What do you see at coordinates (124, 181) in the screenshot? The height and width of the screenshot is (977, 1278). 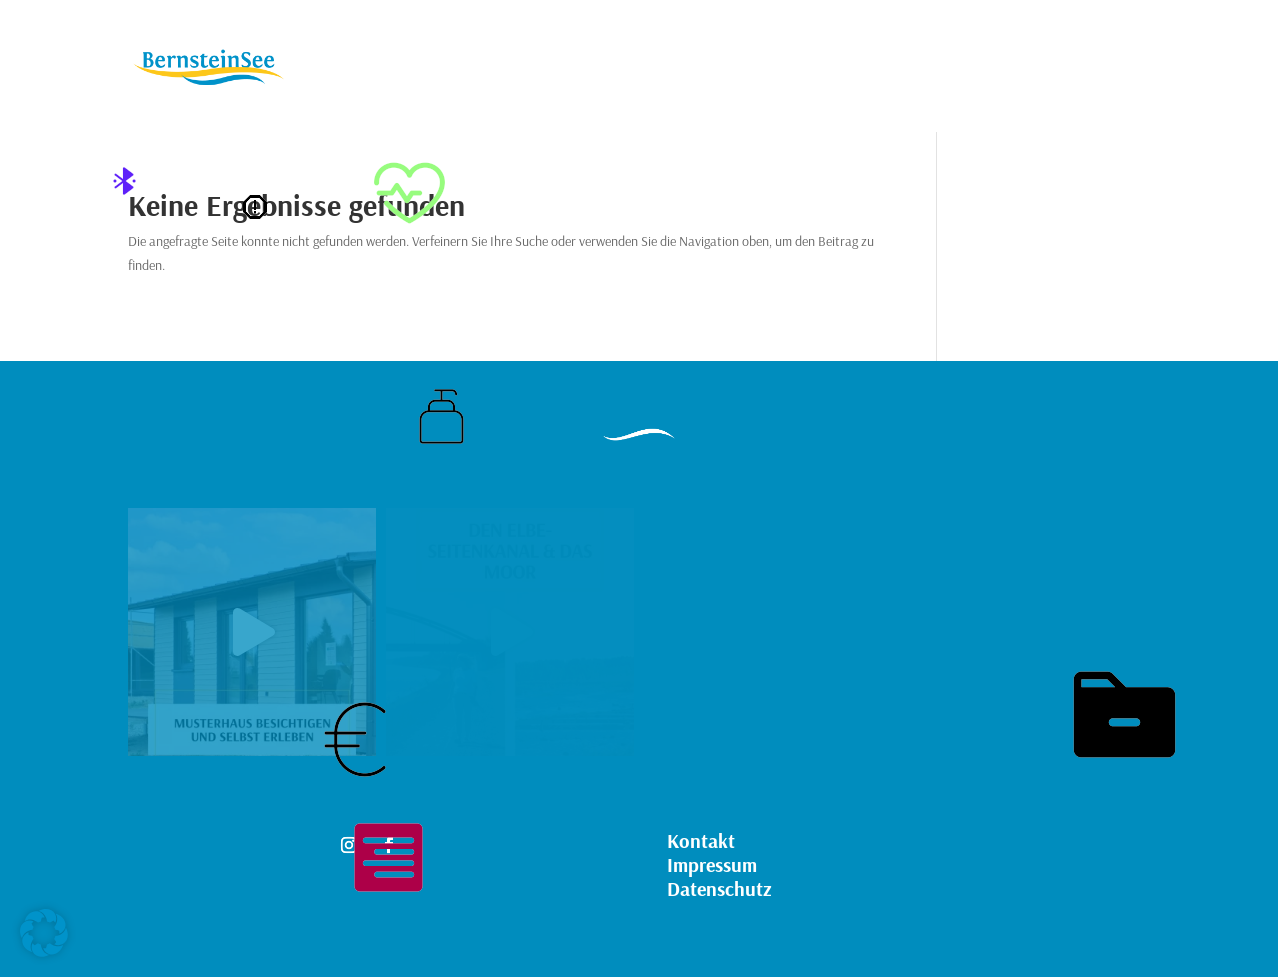 I see `indicates an active bluetooth connection` at bounding box center [124, 181].